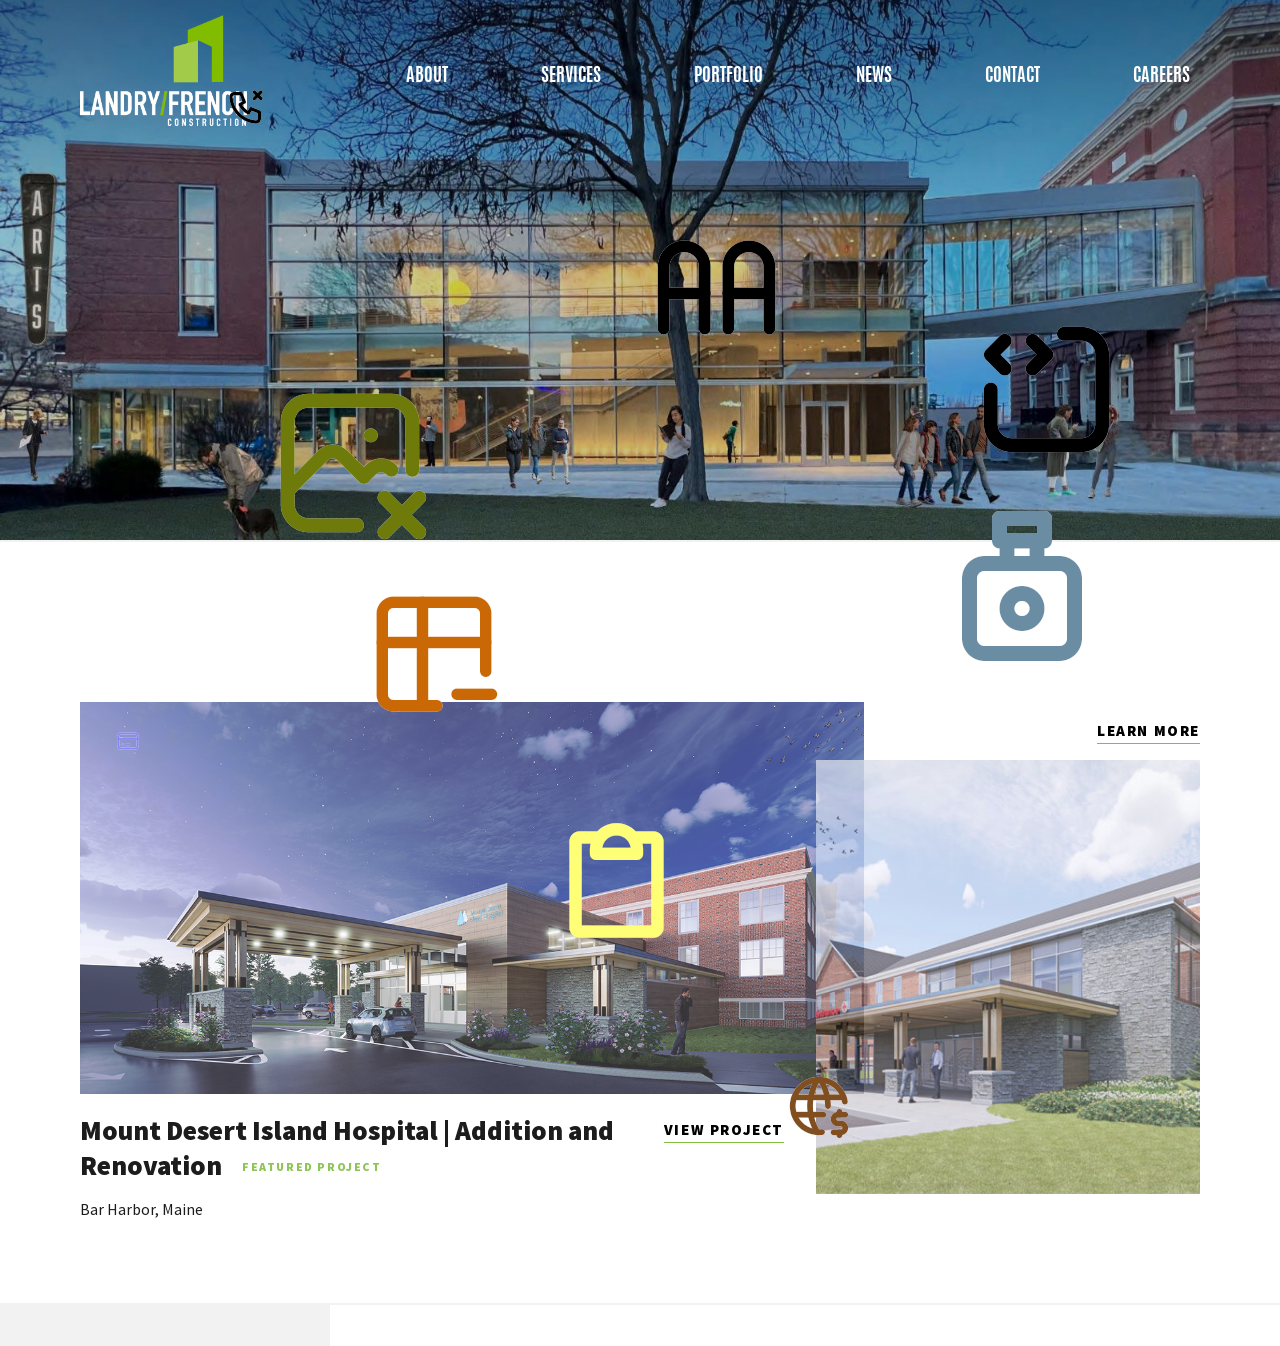 The image size is (1280, 1346). I want to click on end the current phone call, so click(246, 107).